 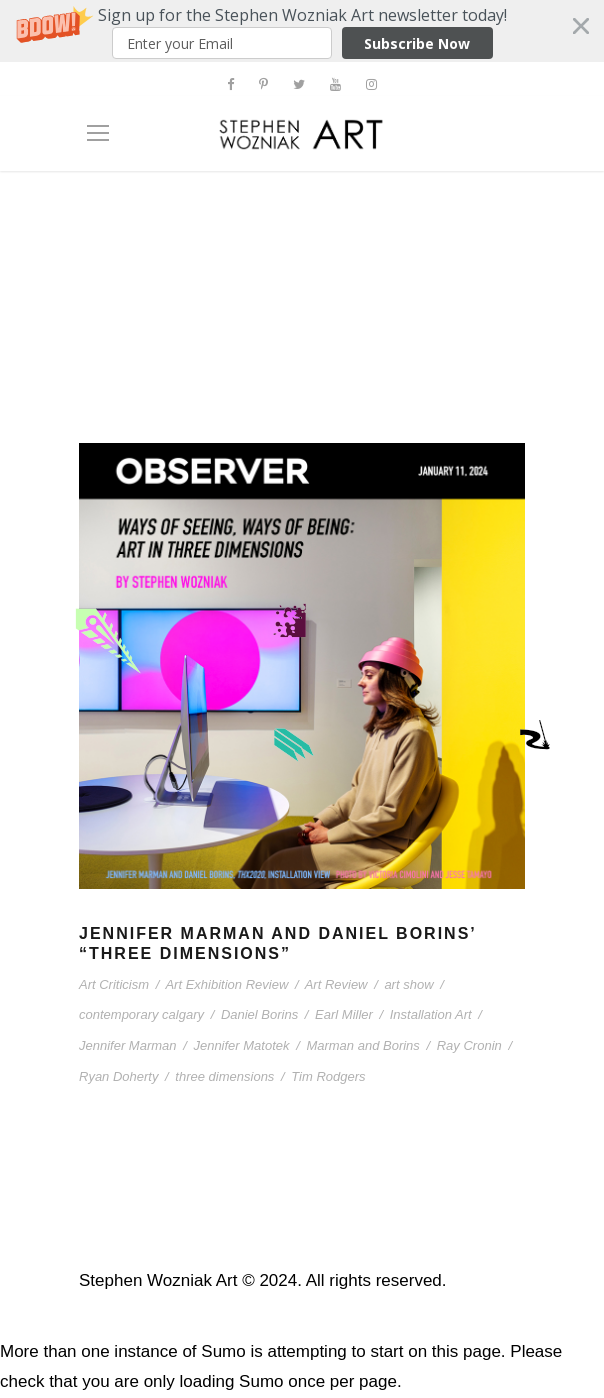 I want to click on equip claws or melee weapon, so click(x=294, y=748).